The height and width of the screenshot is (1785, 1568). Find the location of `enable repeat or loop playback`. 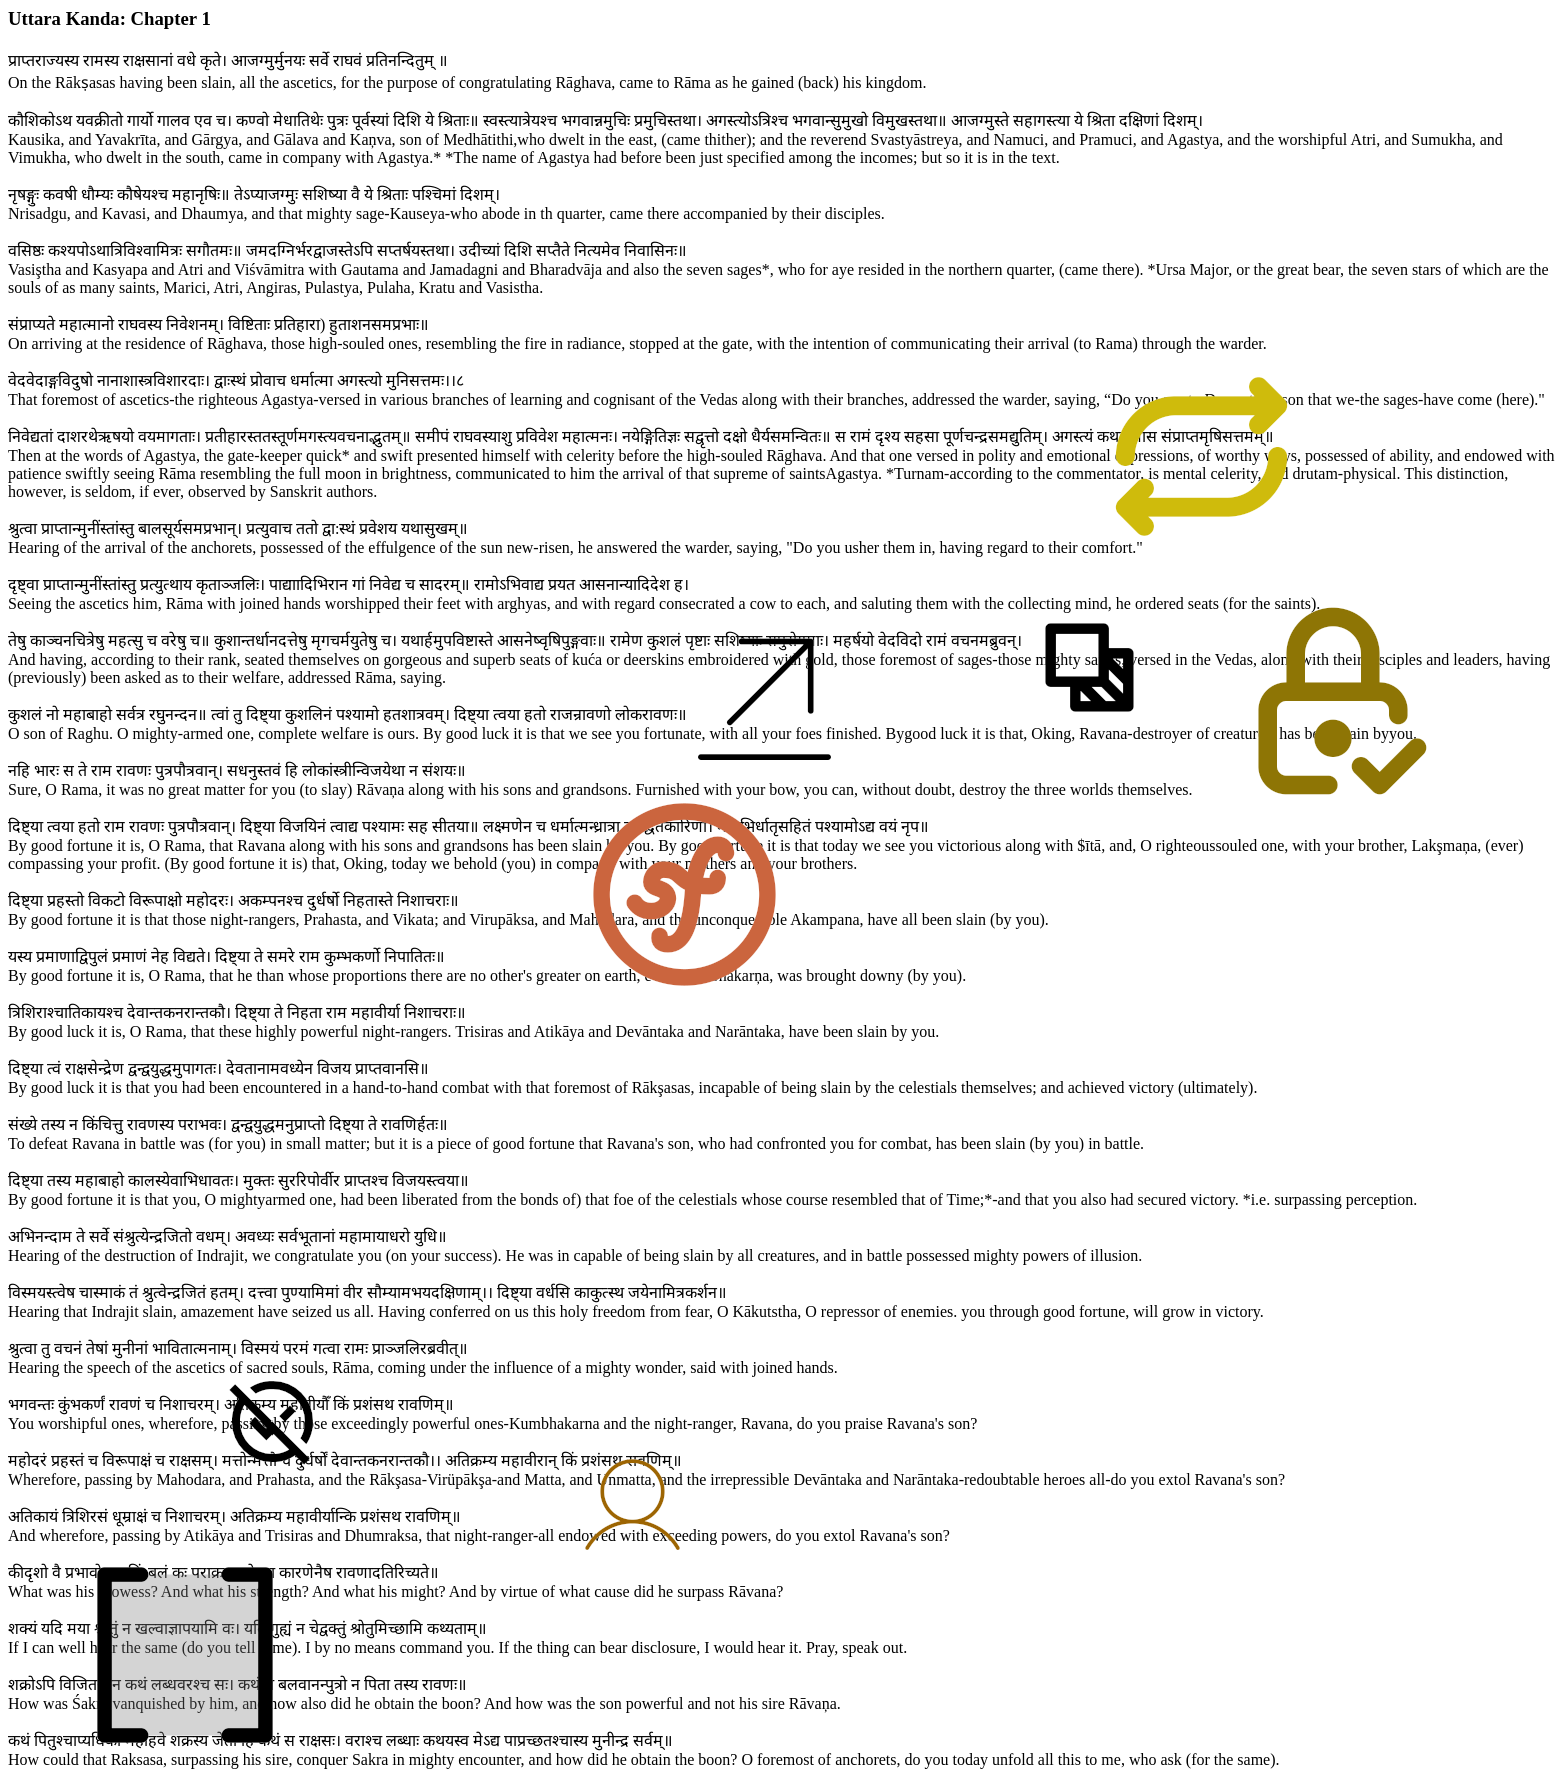

enable repeat or loop playback is located at coordinates (1201, 456).